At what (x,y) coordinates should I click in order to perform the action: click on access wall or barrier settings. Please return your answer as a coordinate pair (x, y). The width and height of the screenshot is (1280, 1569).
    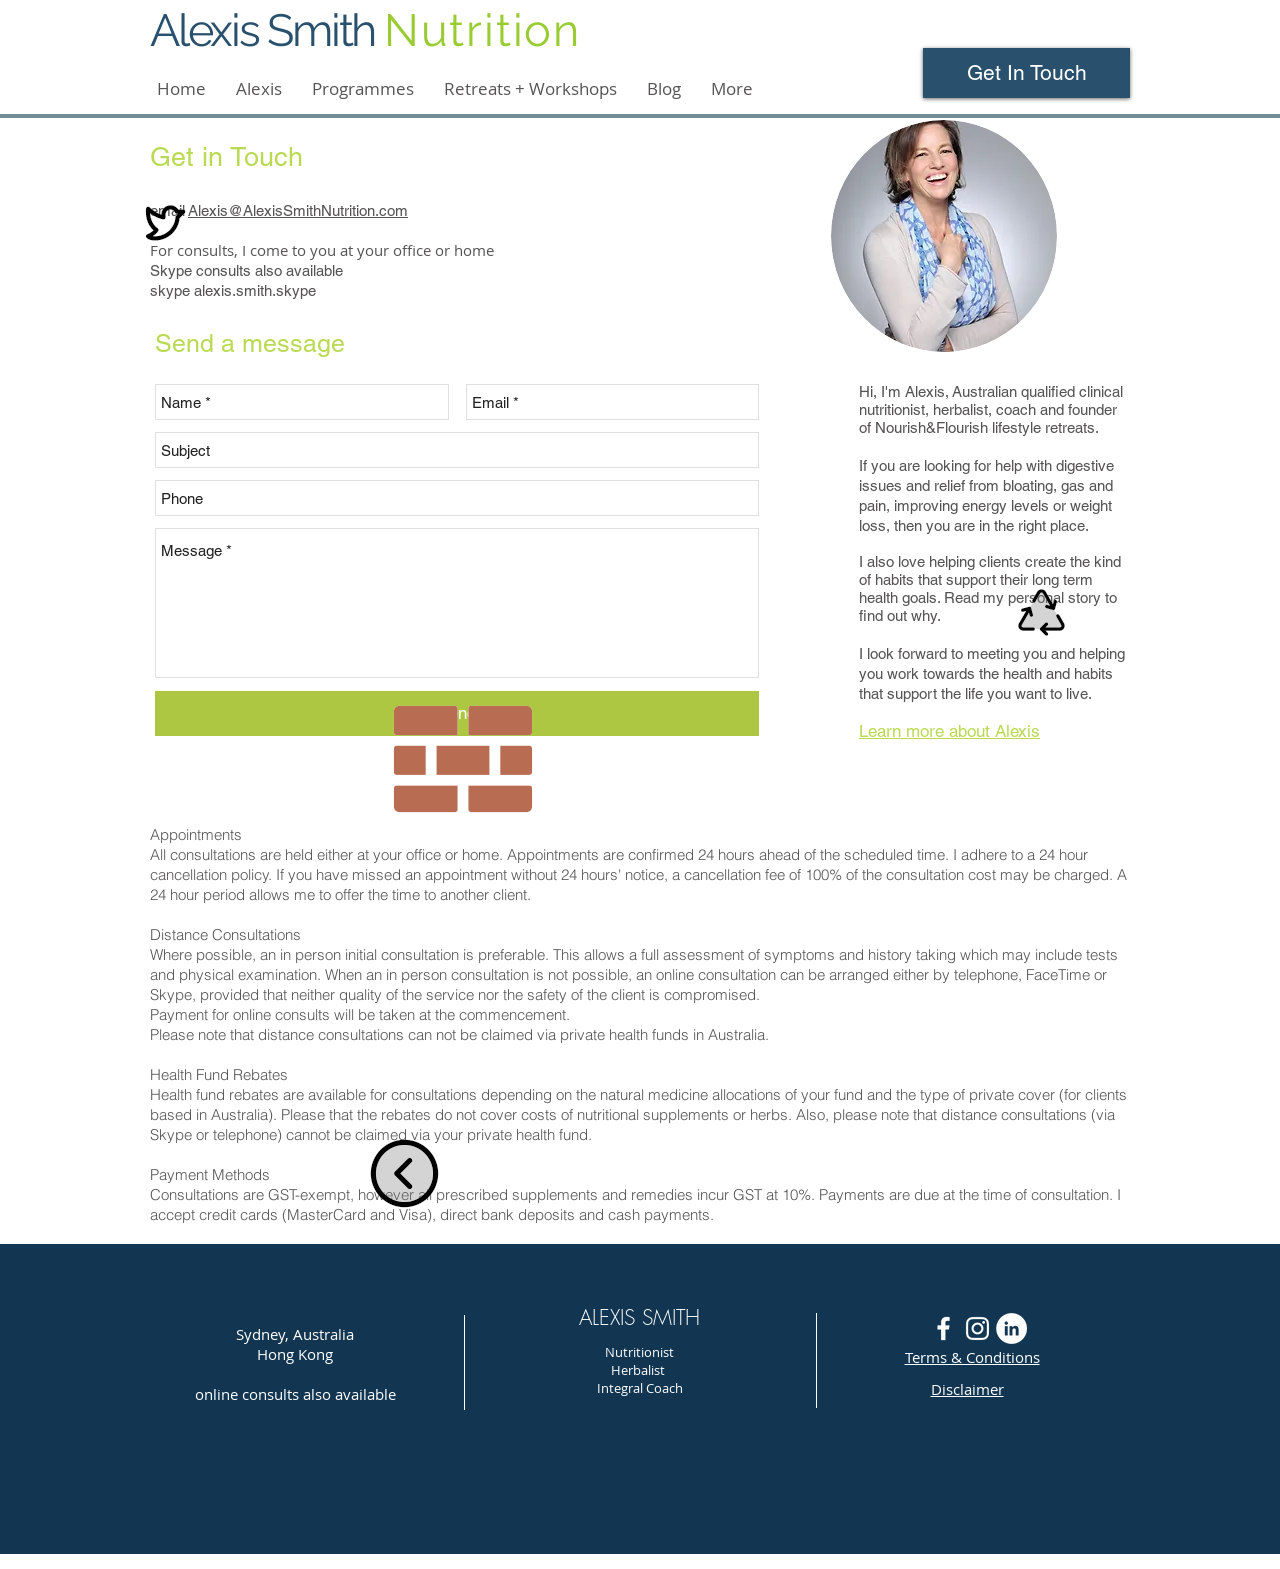
    Looking at the image, I should click on (463, 759).